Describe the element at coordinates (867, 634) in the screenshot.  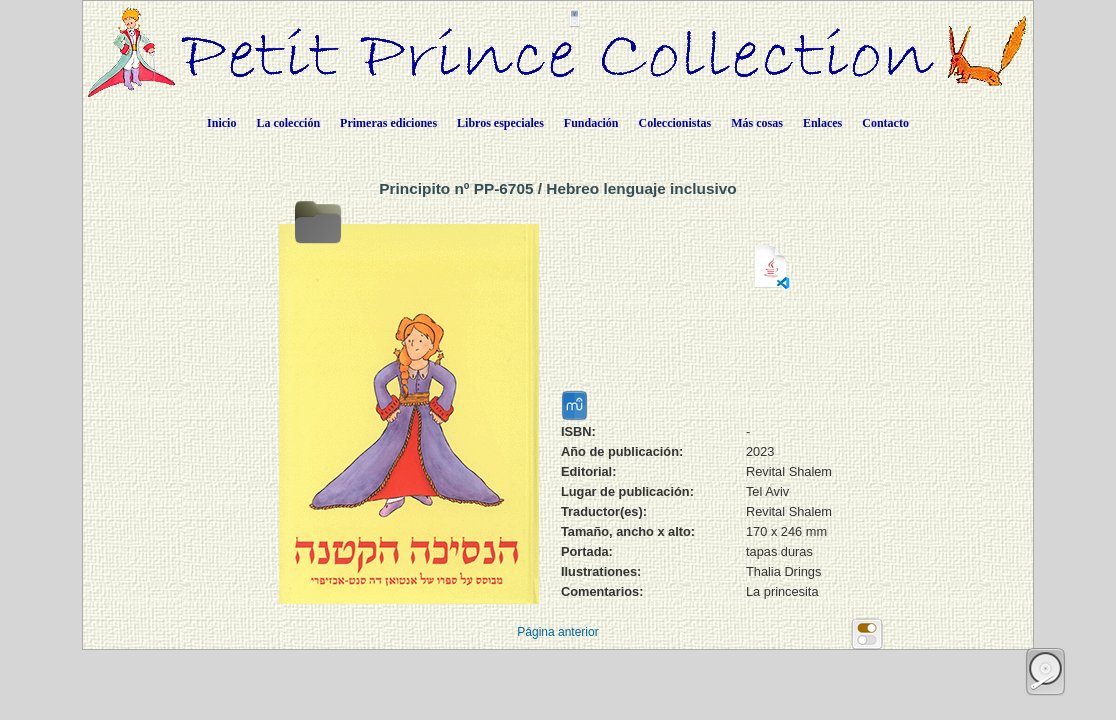
I see `open gnome tweaks settings` at that location.